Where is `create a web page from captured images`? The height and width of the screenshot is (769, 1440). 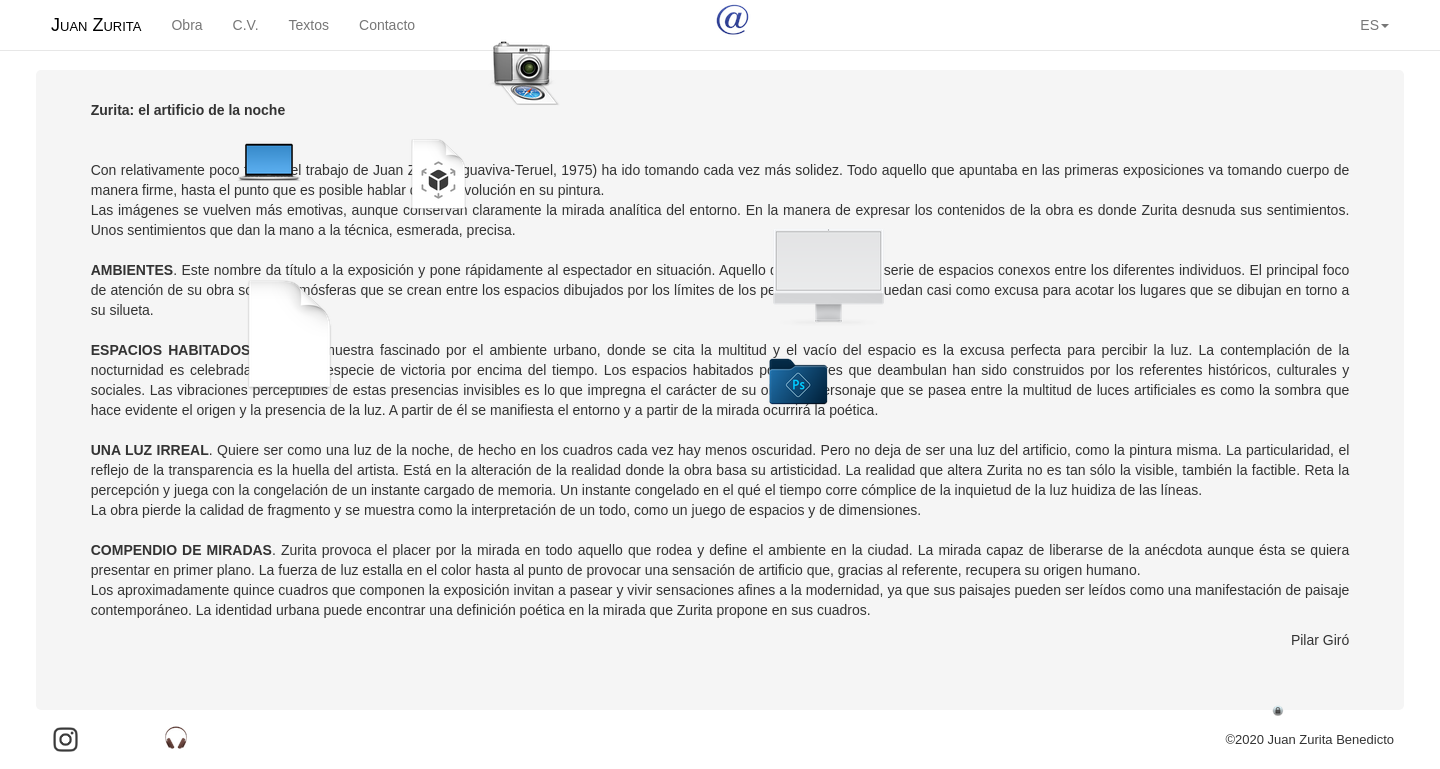 create a web page from captured images is located at coordinates (521, 73).